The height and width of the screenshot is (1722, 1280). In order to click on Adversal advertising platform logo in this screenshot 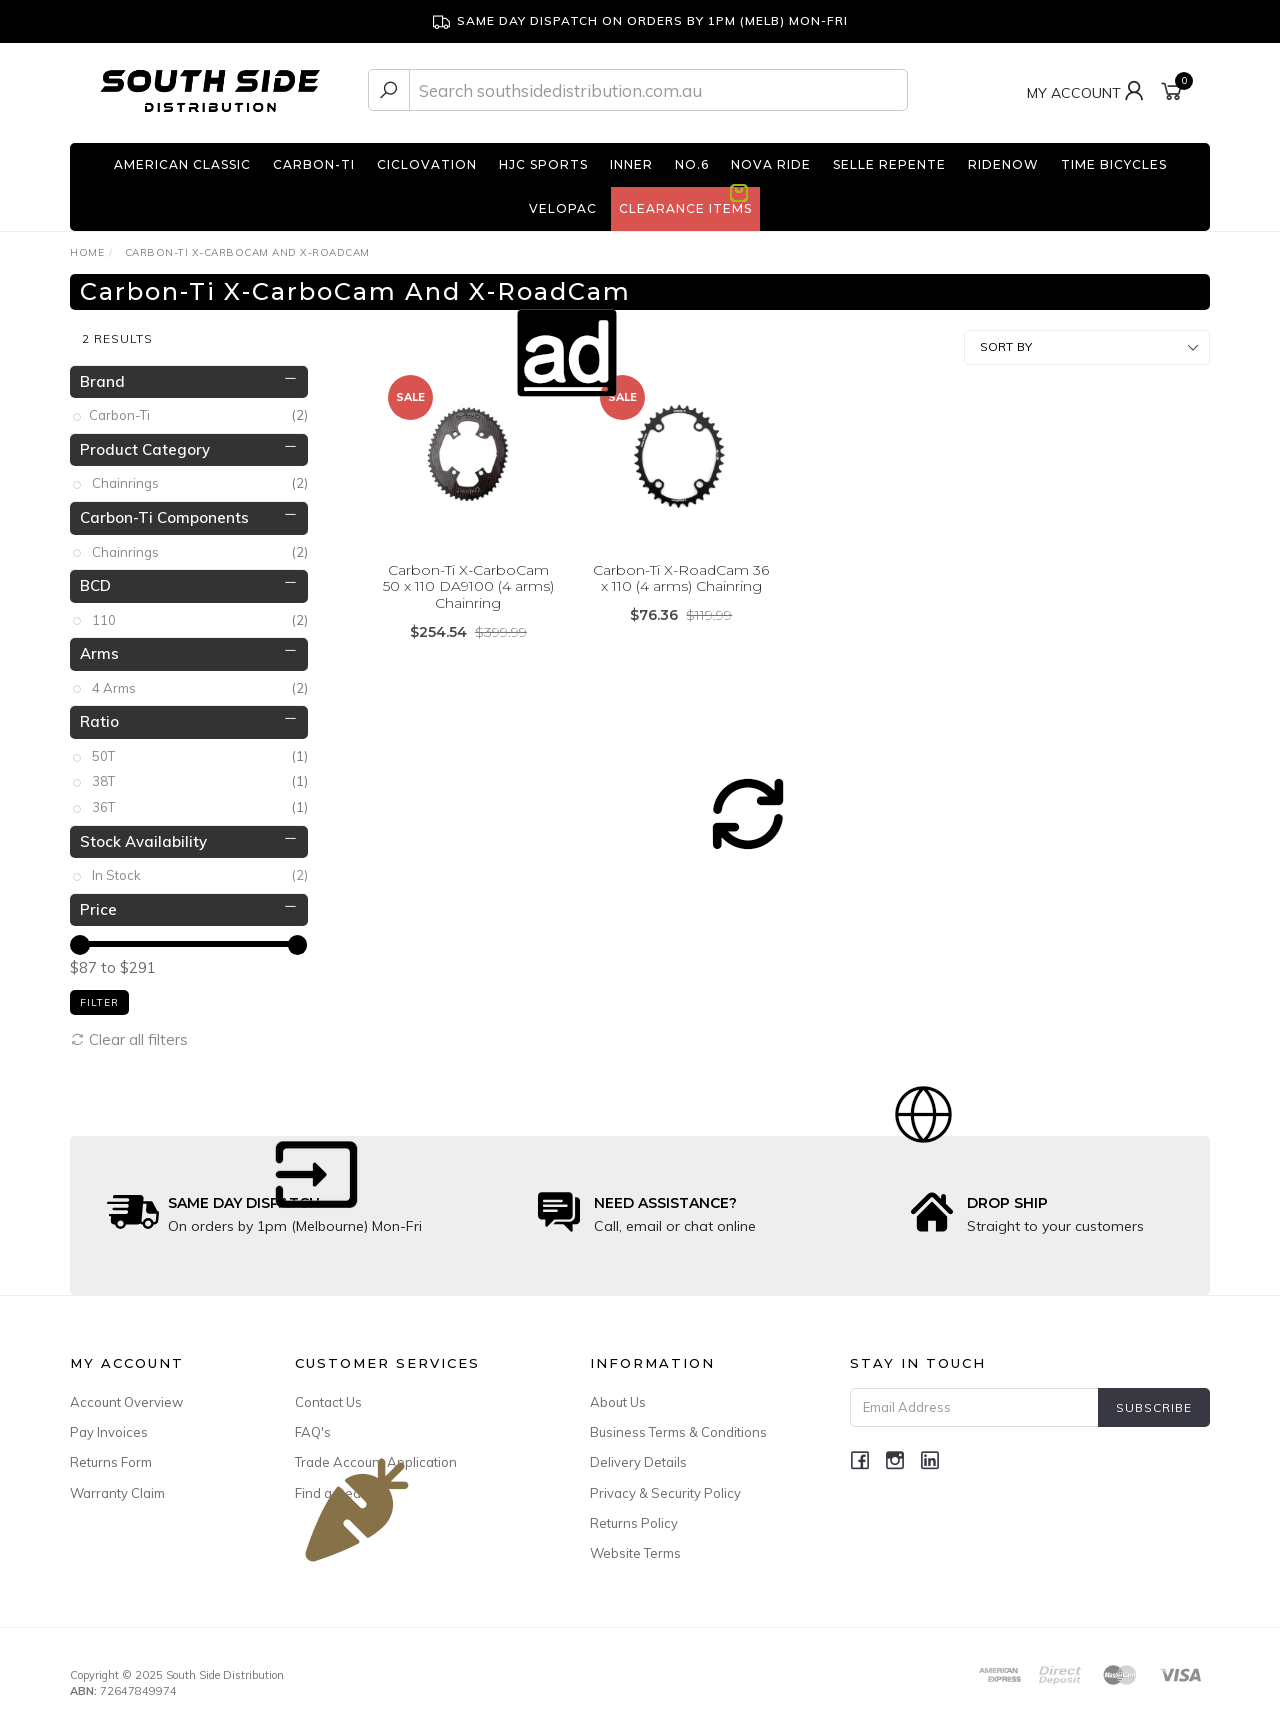, I will do `click(567, 353)`.